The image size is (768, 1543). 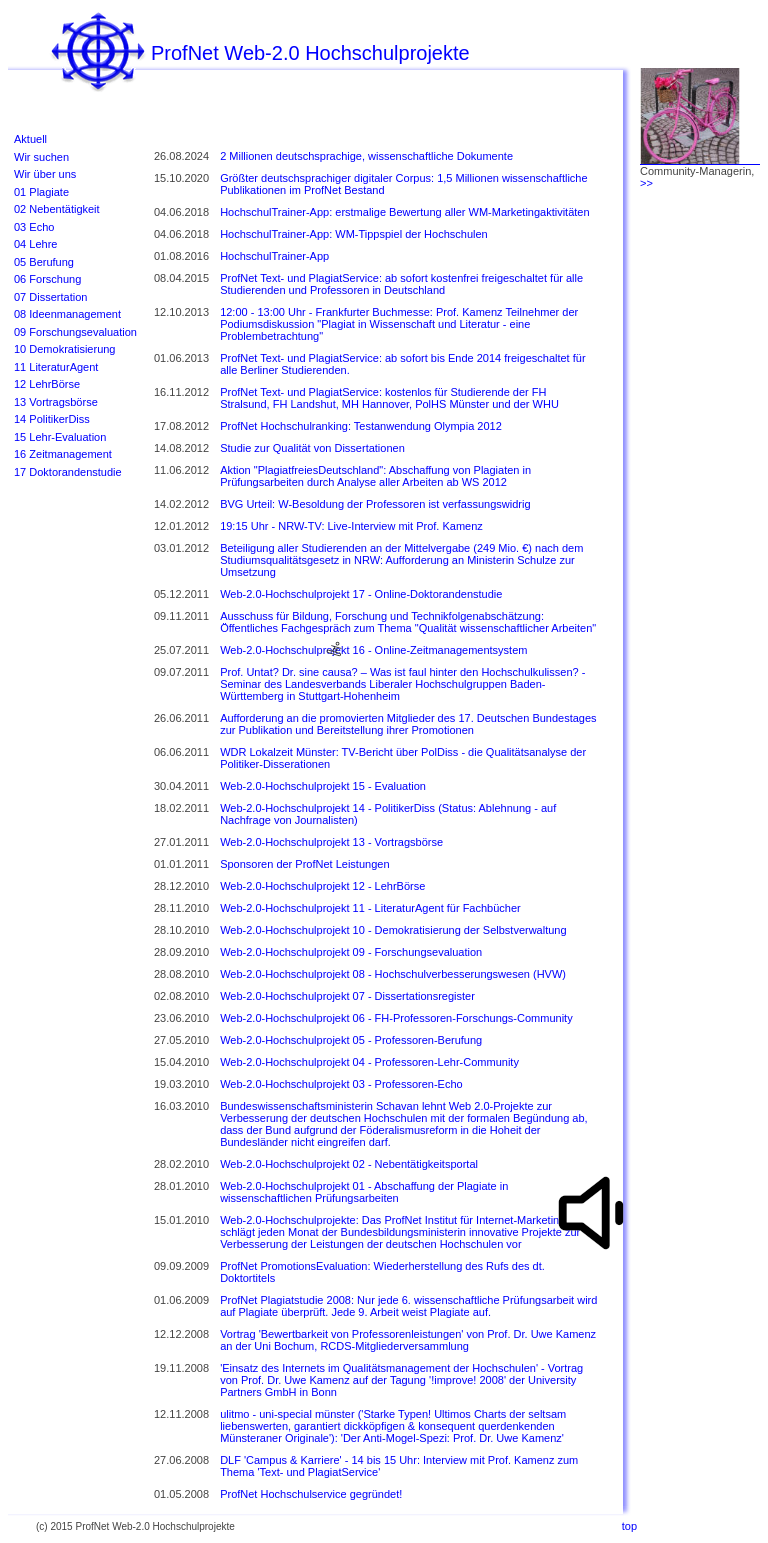 What do you see at coordinates (595, 1213) in the screenshot?
I see `volume set to low` at bounding box center [595, 1213].